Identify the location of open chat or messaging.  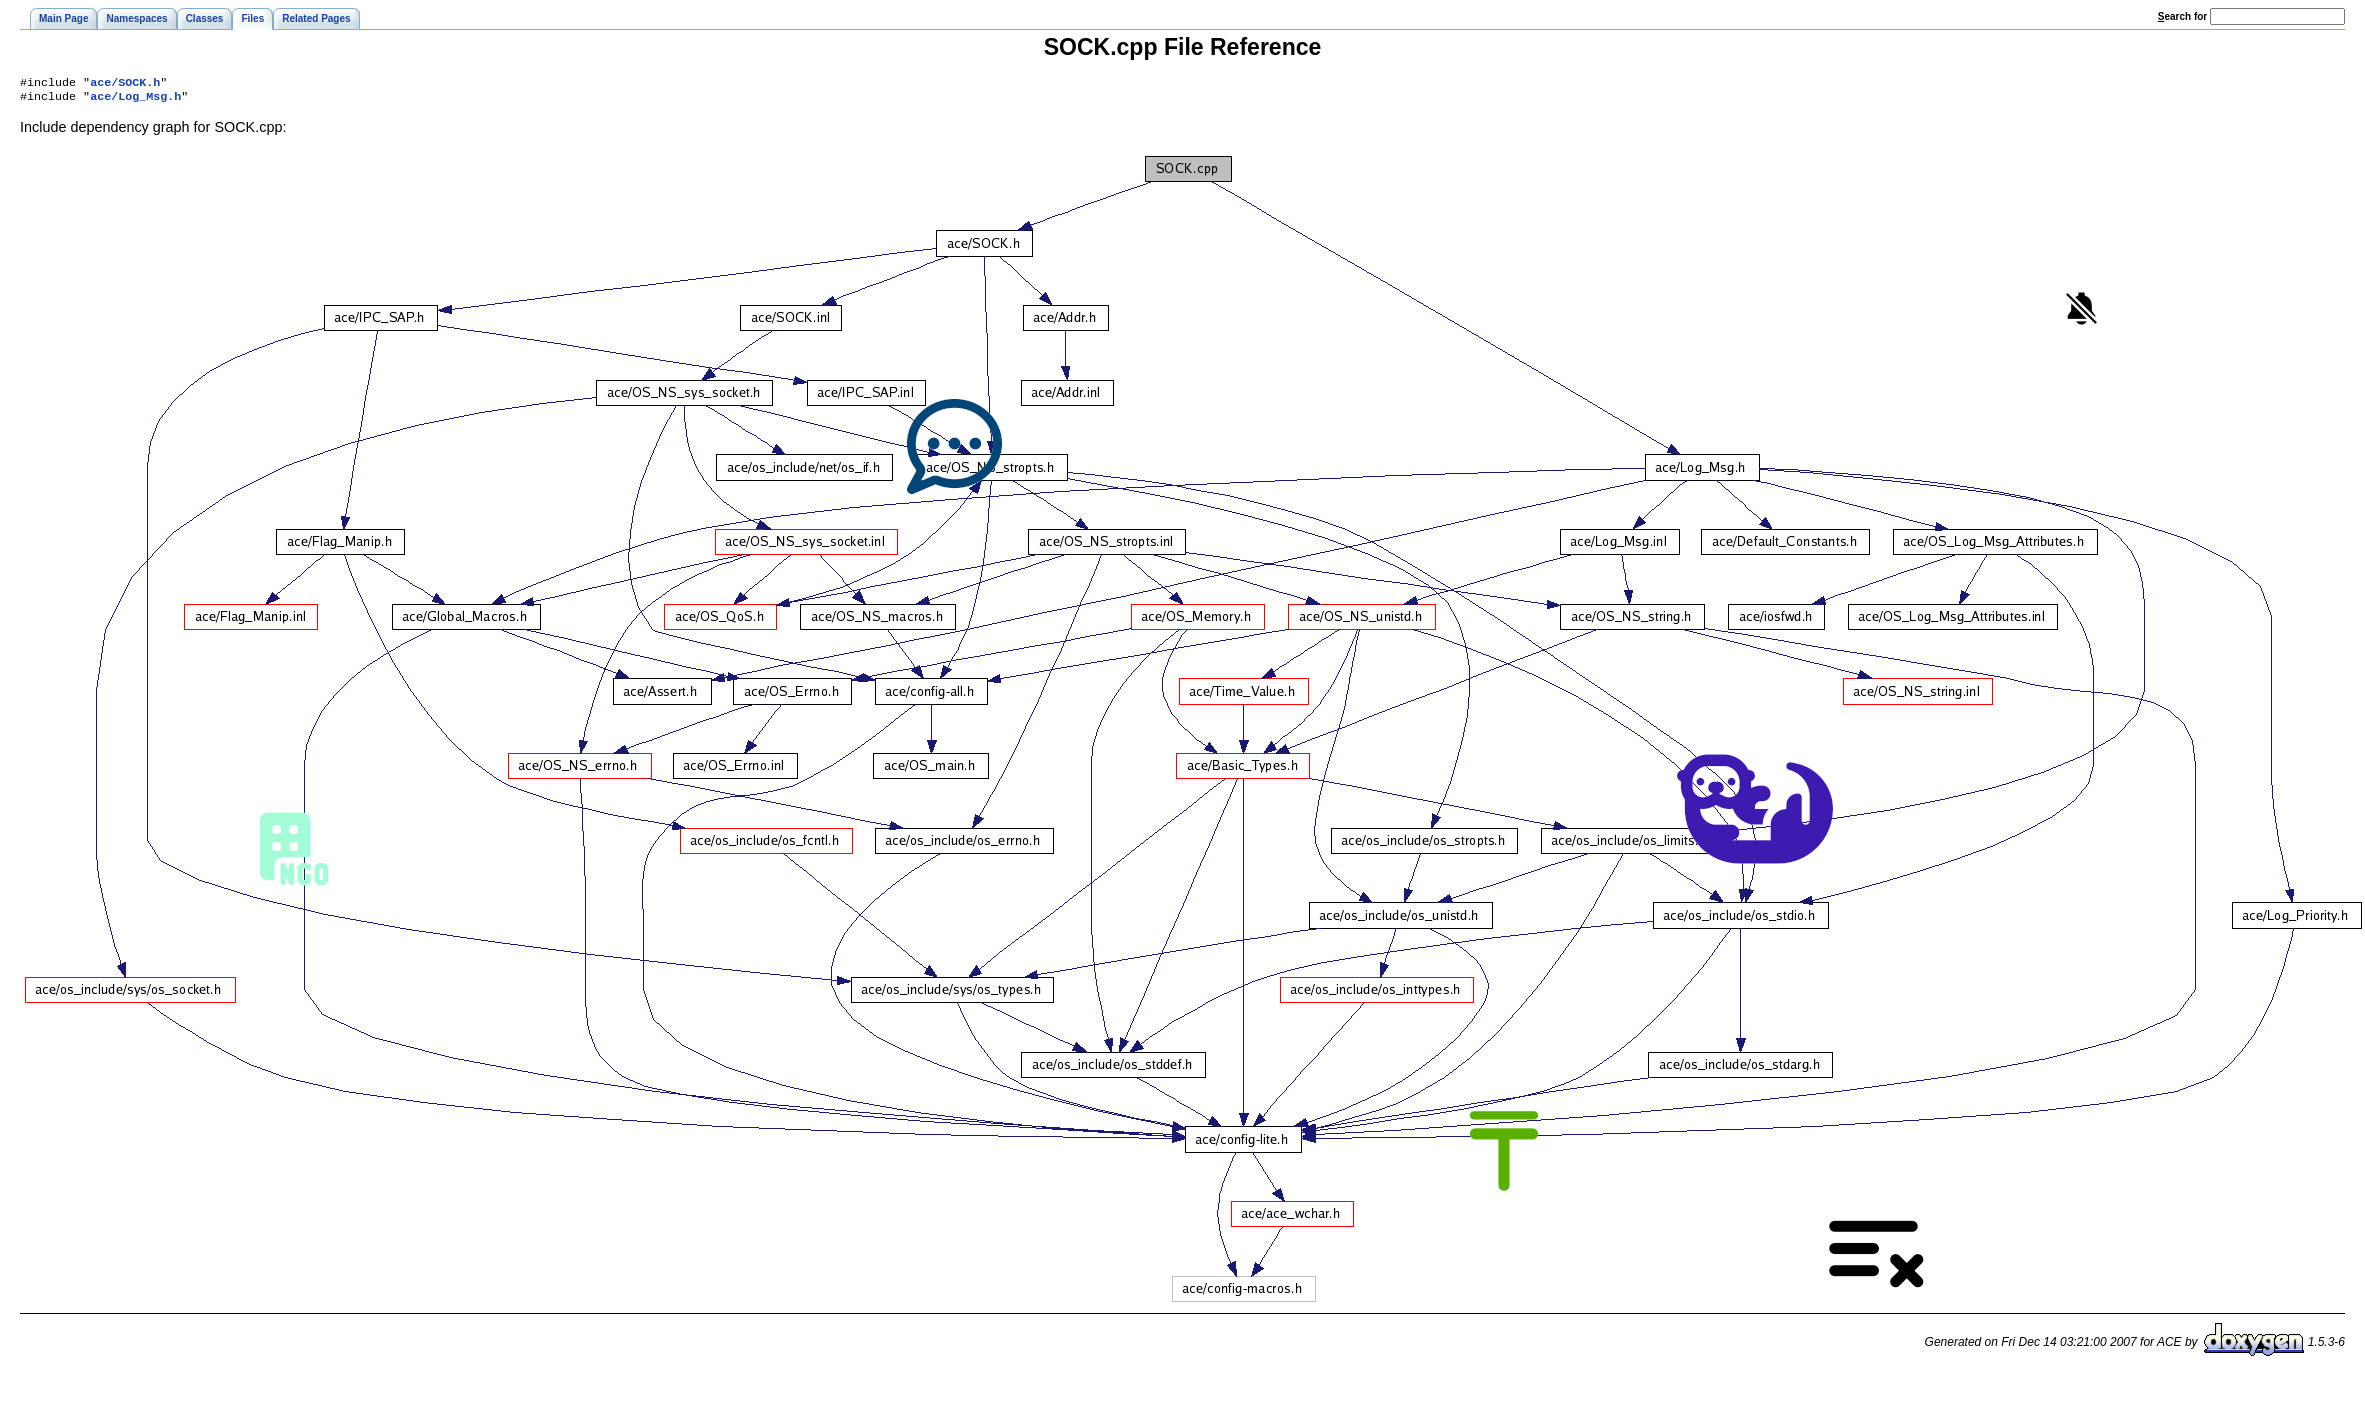
(954, 446).